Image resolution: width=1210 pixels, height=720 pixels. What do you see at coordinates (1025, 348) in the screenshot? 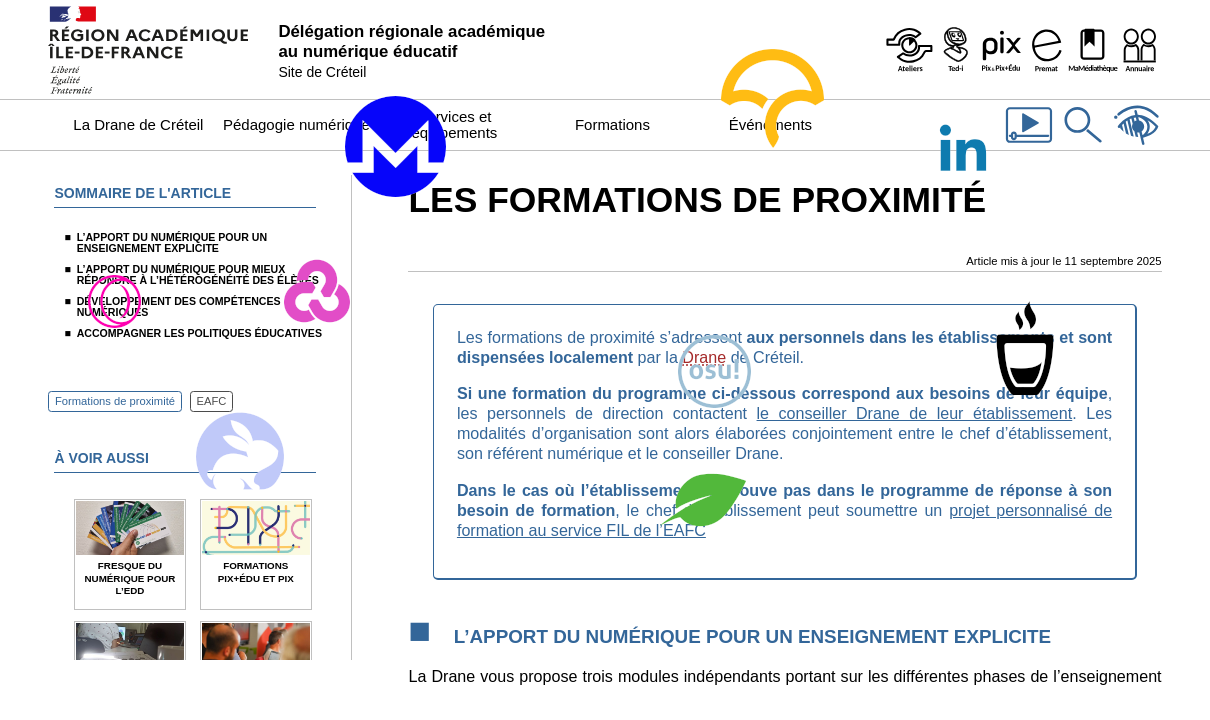
I see `mocha javascript testing framework logo` at bounding box center [1025, 348].